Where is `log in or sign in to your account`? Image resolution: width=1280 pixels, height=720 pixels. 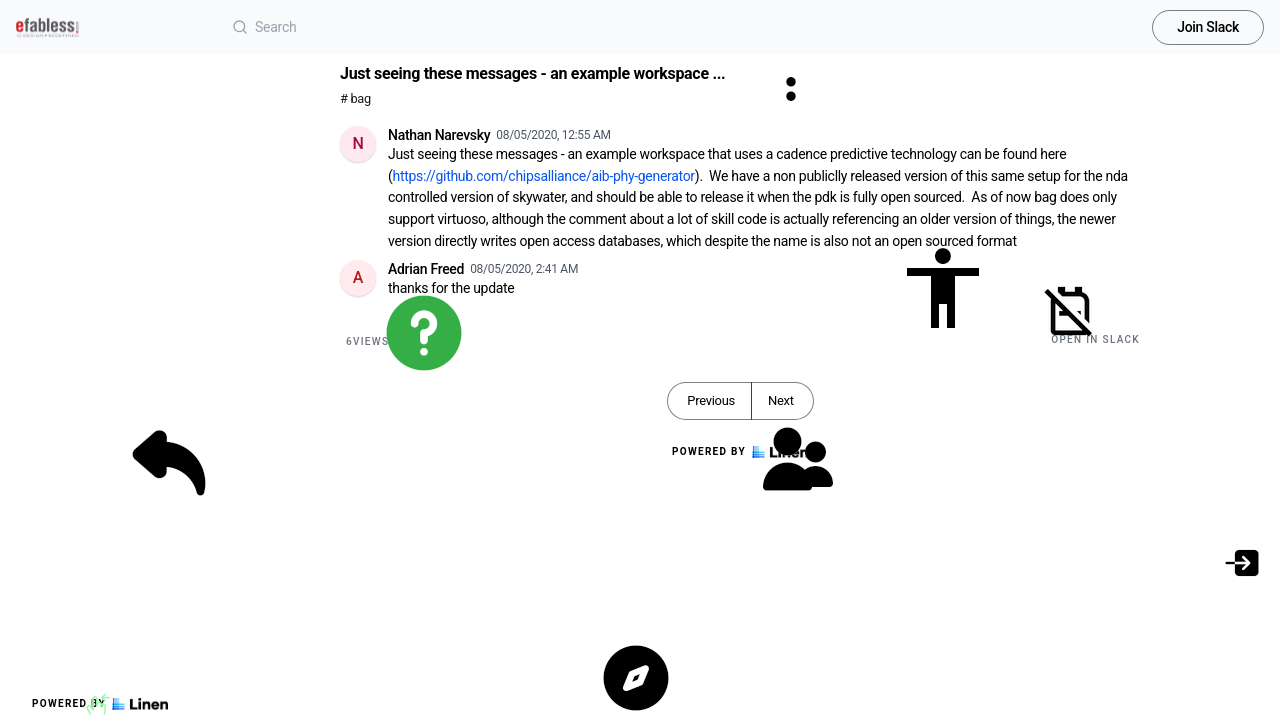
log in or sign in to your account is located at coordinates (1242, 563).